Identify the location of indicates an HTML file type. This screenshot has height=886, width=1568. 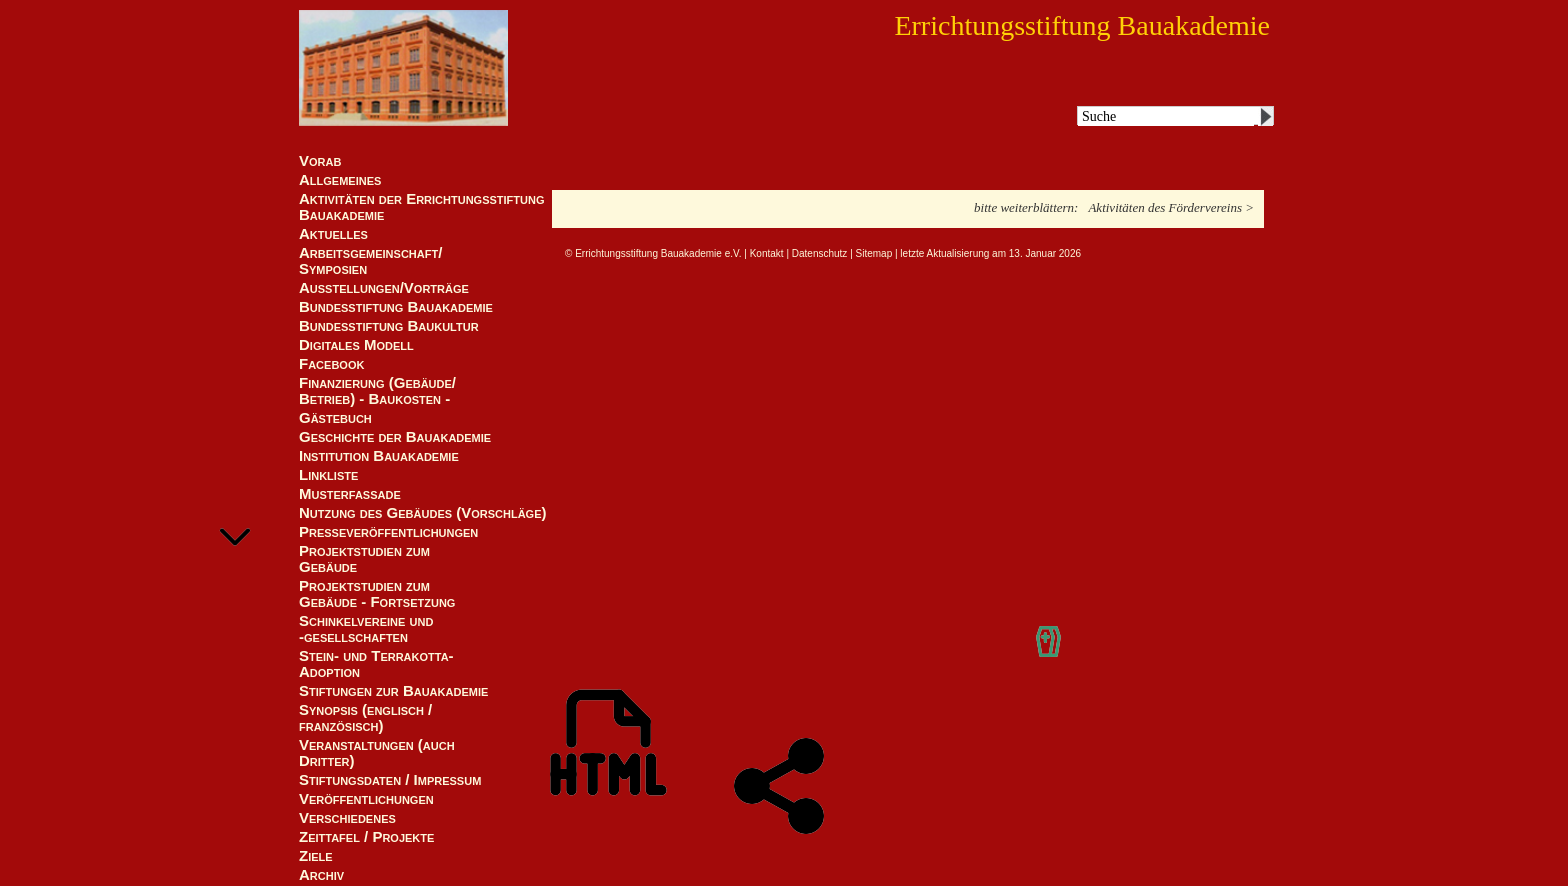
(608, 742).